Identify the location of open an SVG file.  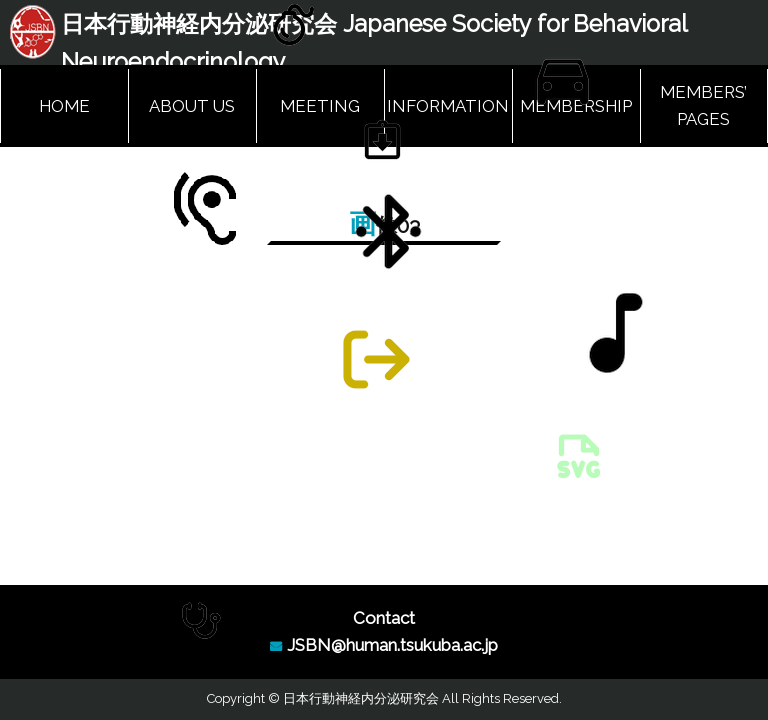
(579, 458).